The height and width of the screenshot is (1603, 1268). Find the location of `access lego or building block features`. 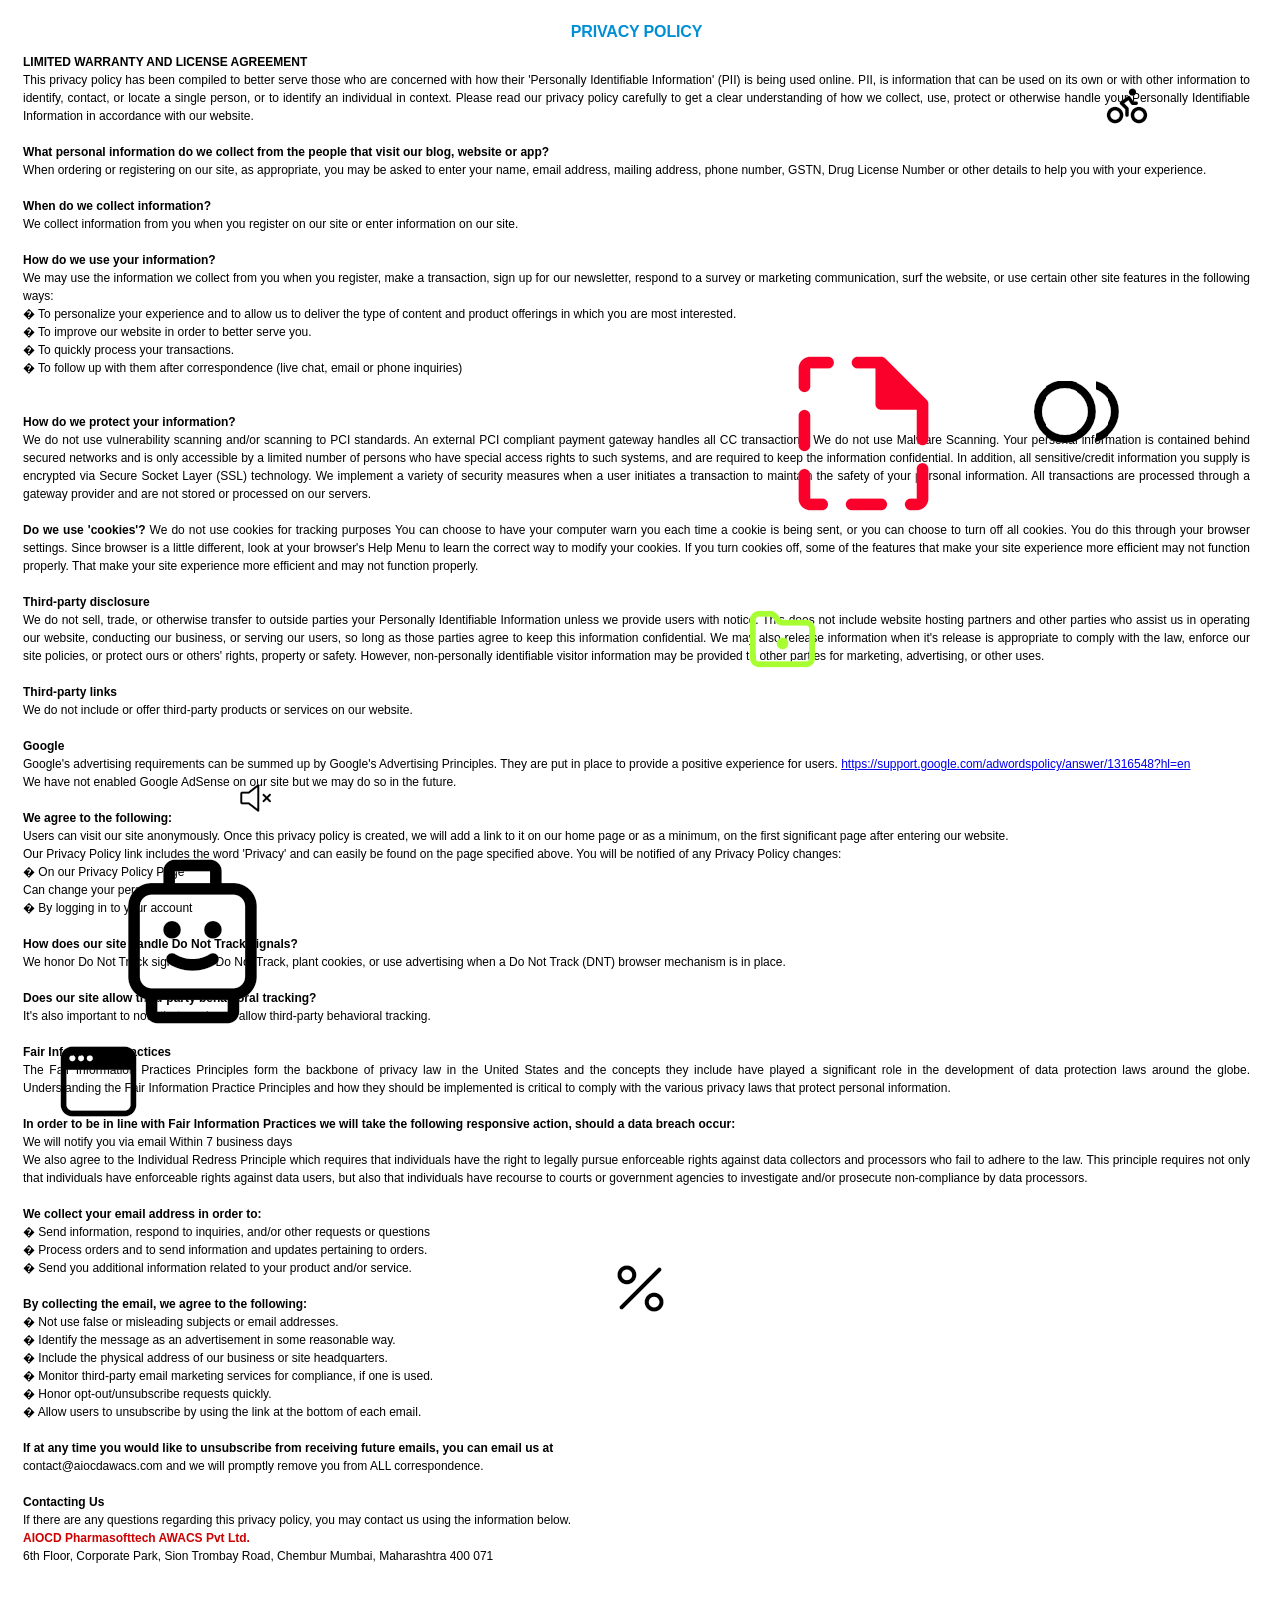

access lego or building block features is located at coordinates (192, 941).